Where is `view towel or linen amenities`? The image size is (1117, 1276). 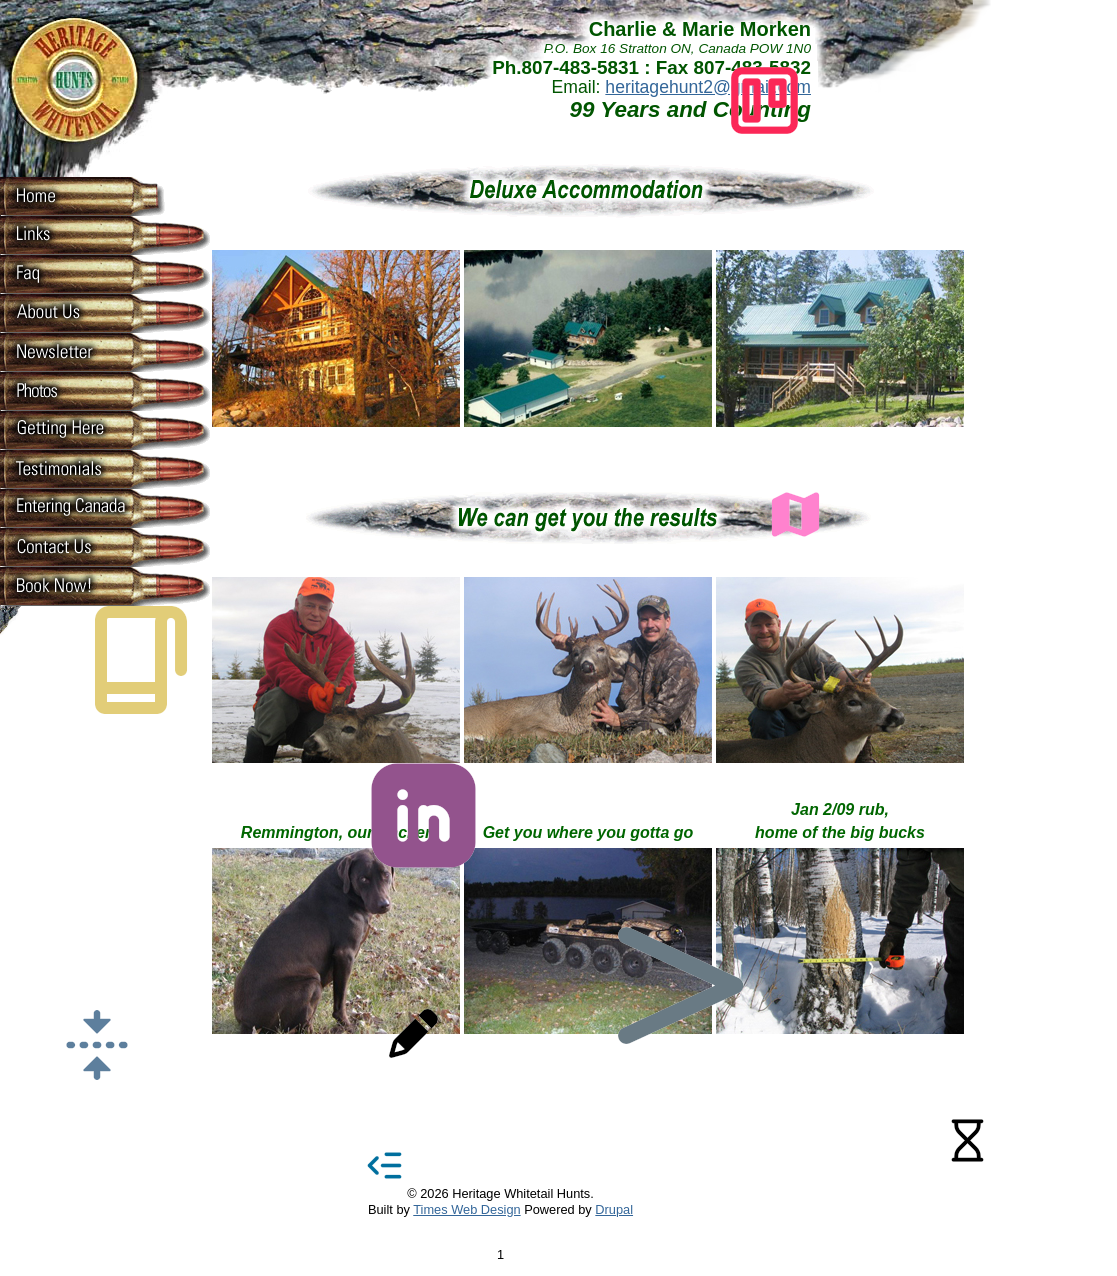
view towel or linen amenities is located at coordinates (137, 660).